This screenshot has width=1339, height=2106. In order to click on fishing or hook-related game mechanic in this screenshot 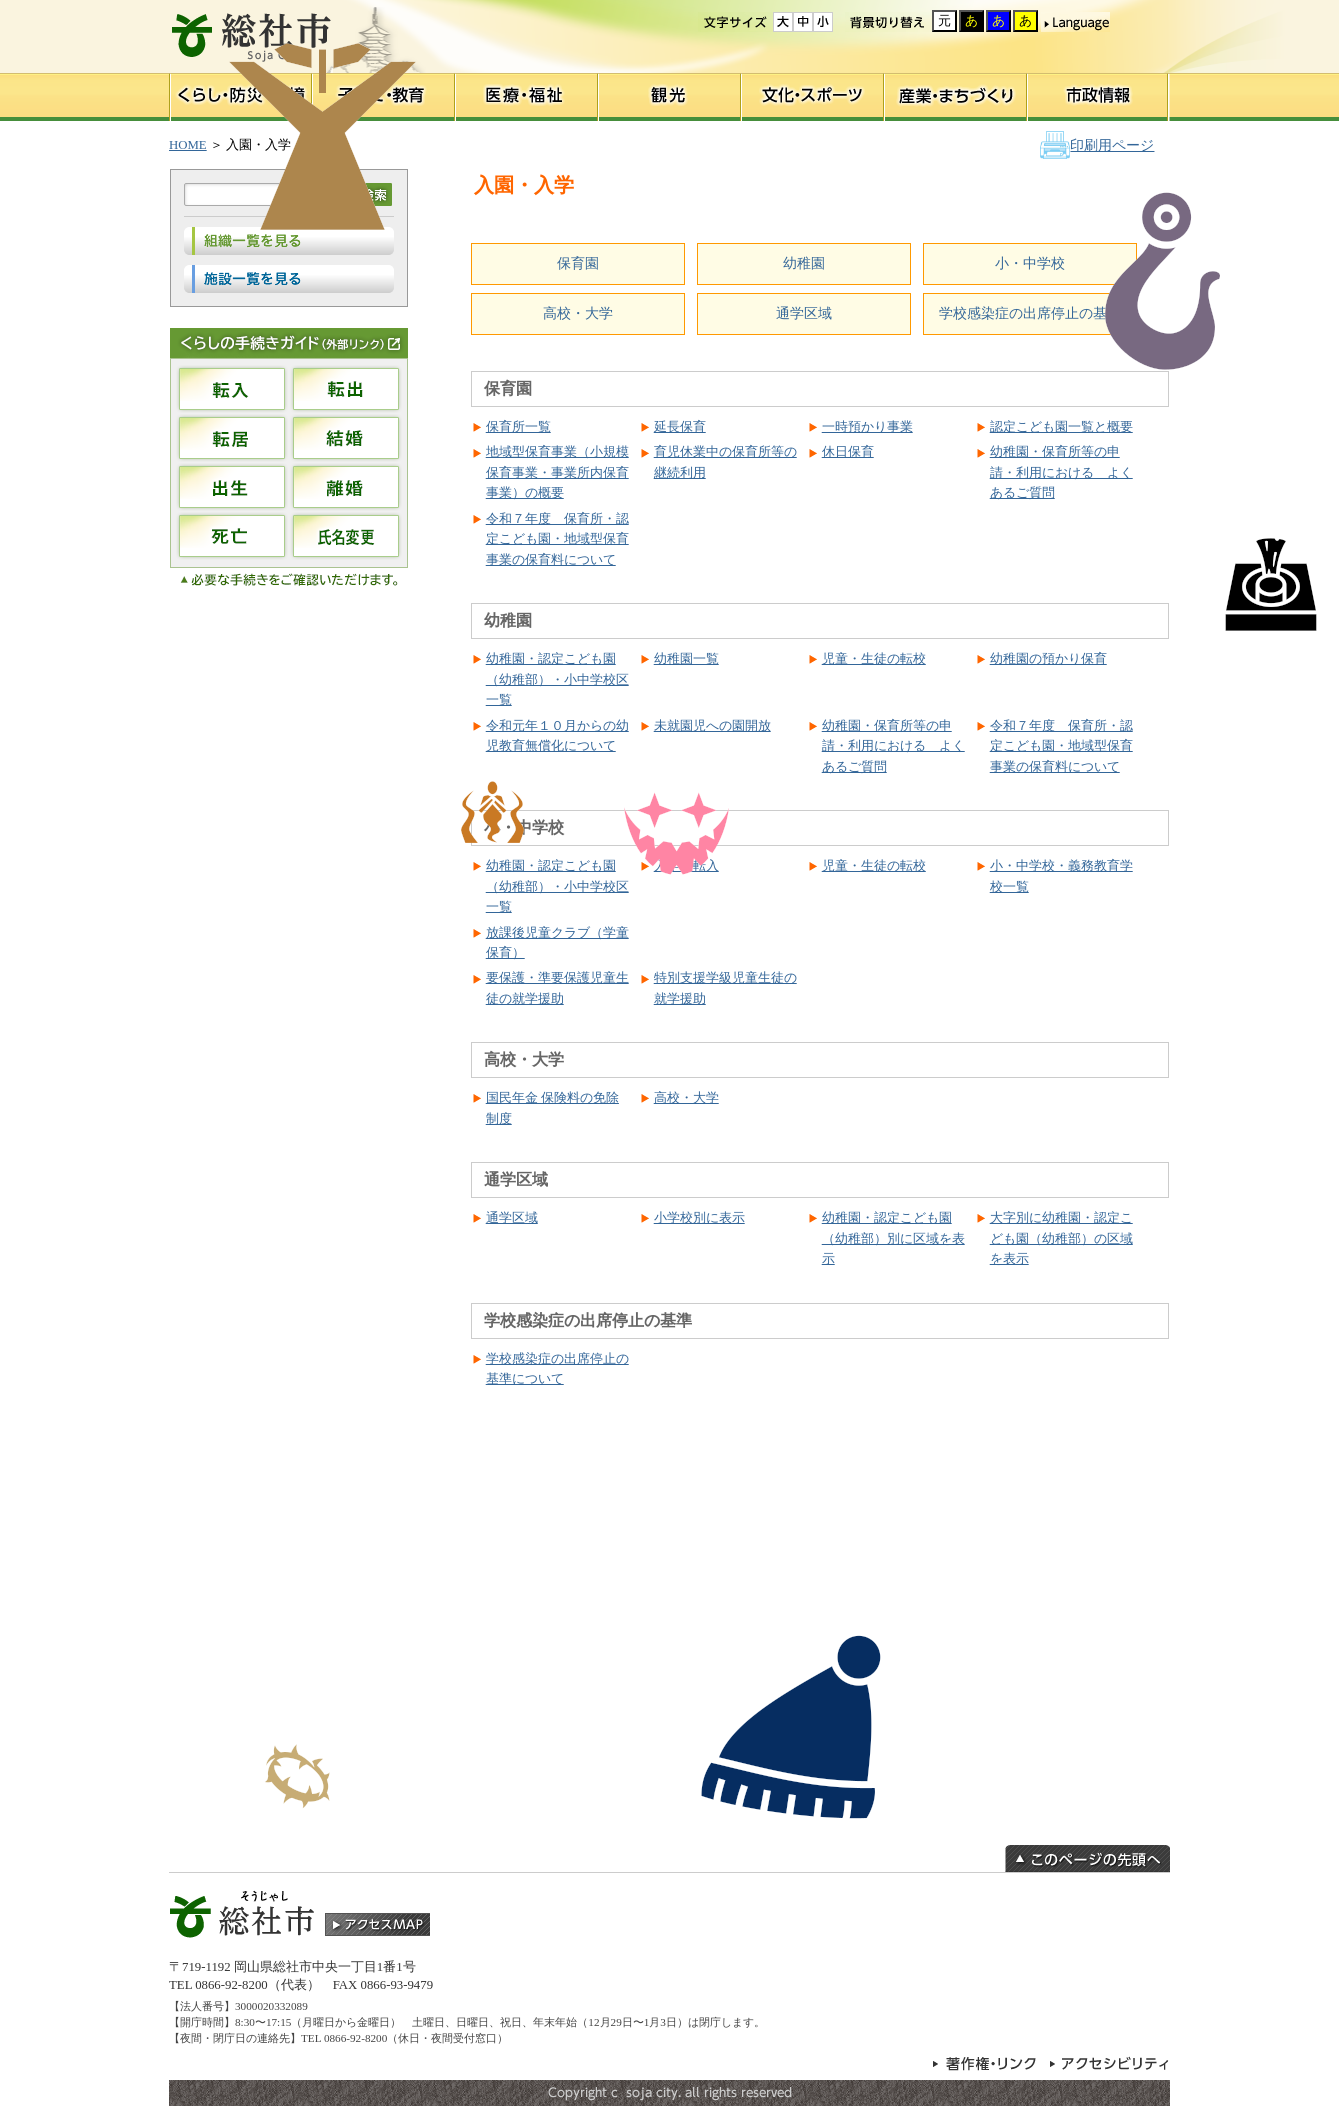, I will do `click(1163, 282)`.